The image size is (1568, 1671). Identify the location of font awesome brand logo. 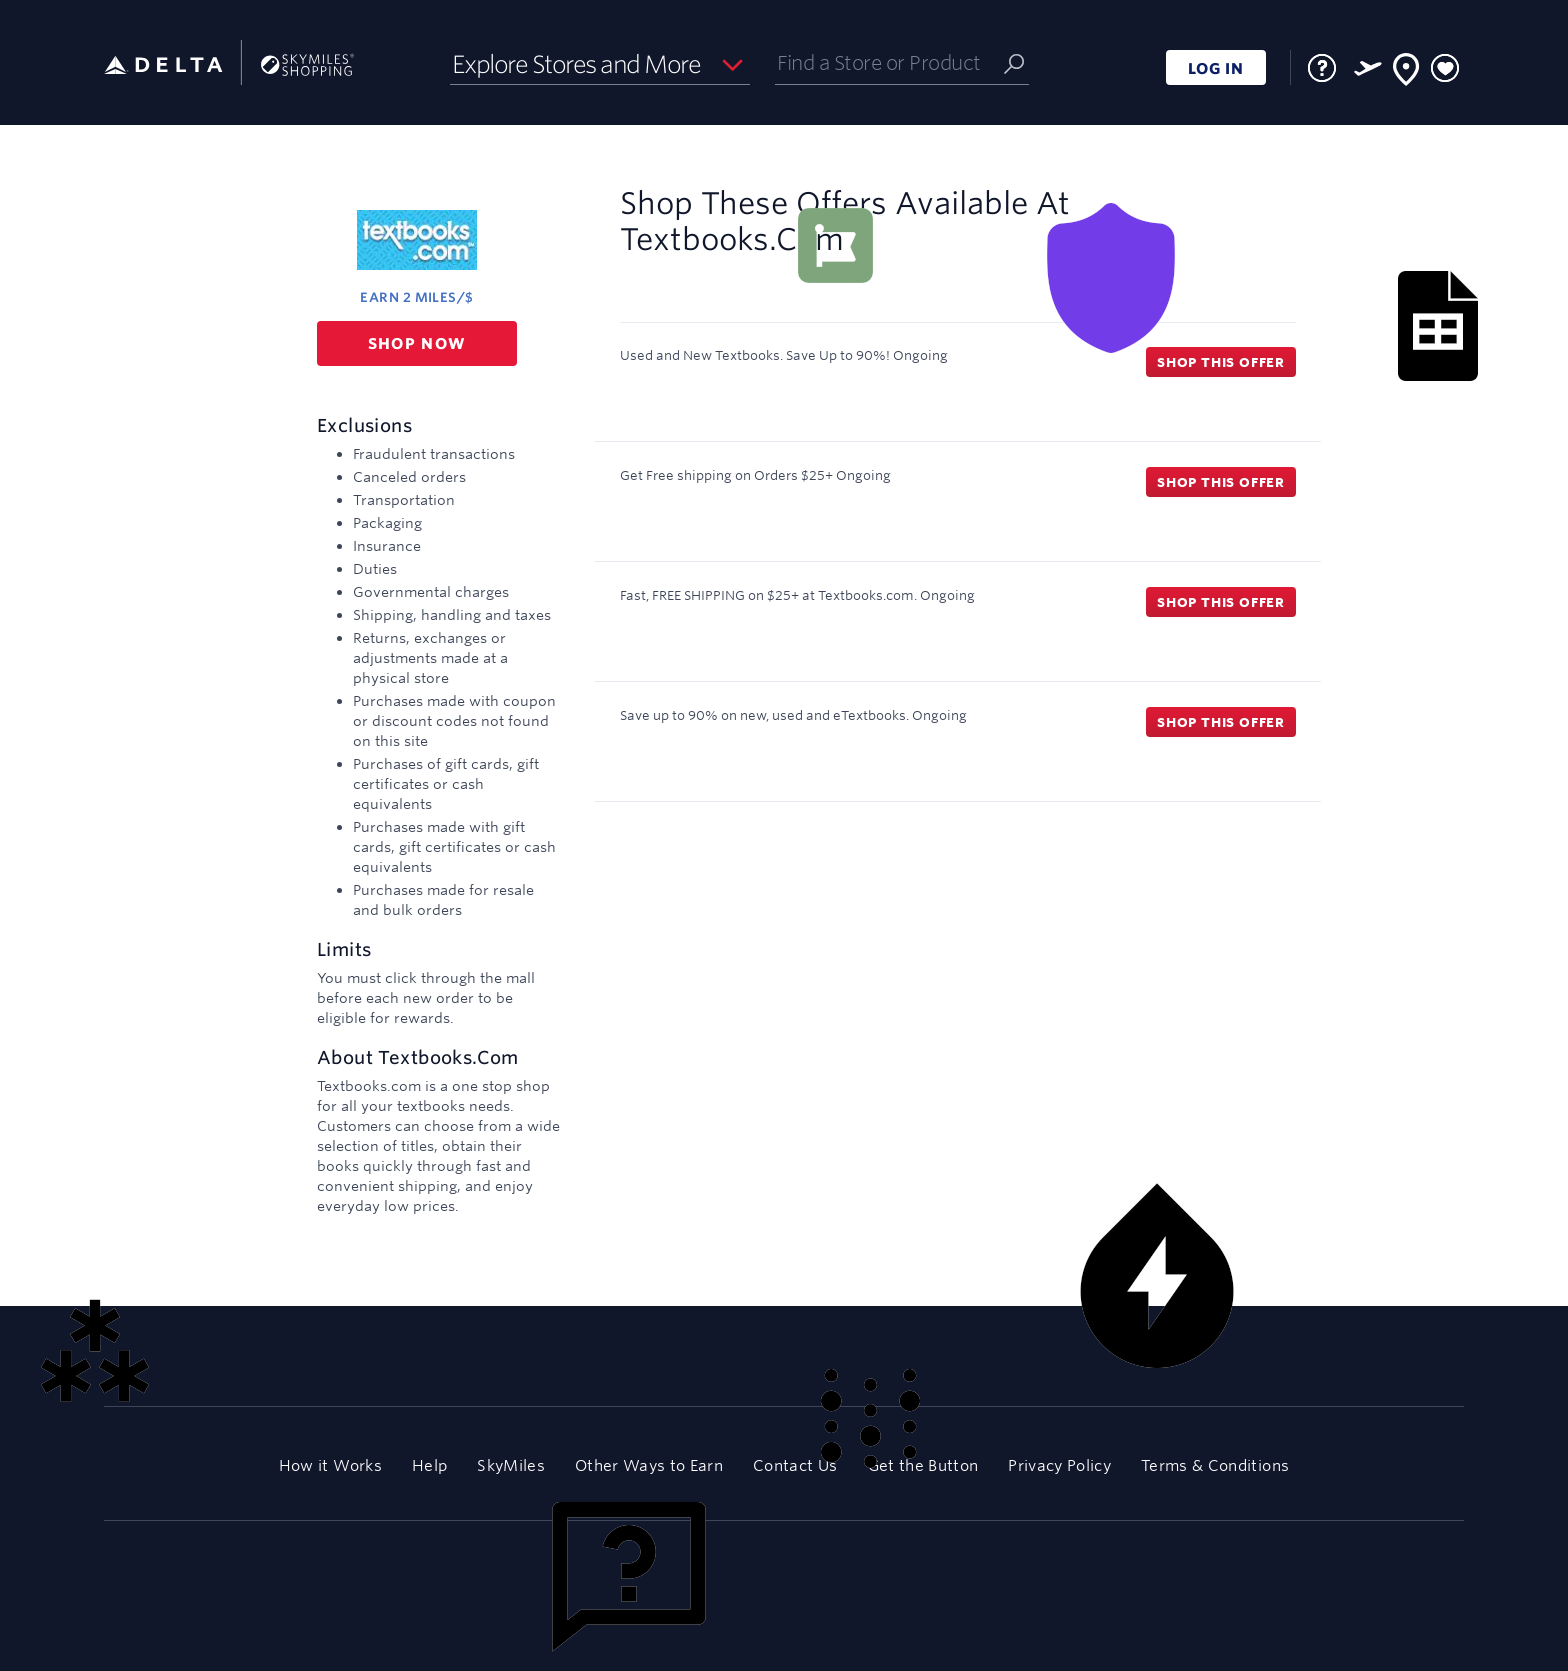
(835, 245).